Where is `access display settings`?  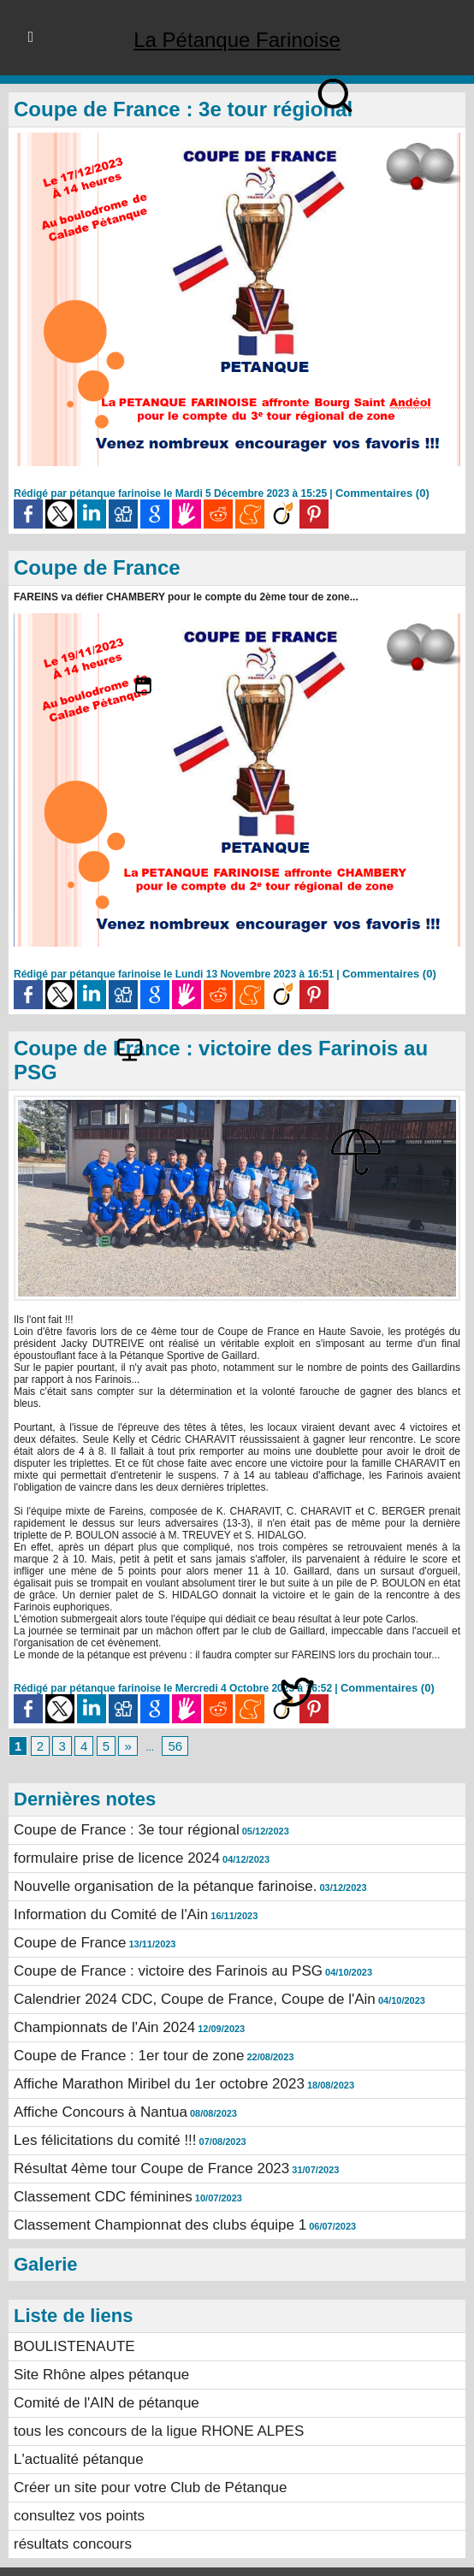 access display settings is located at coordinates (129, 1049).